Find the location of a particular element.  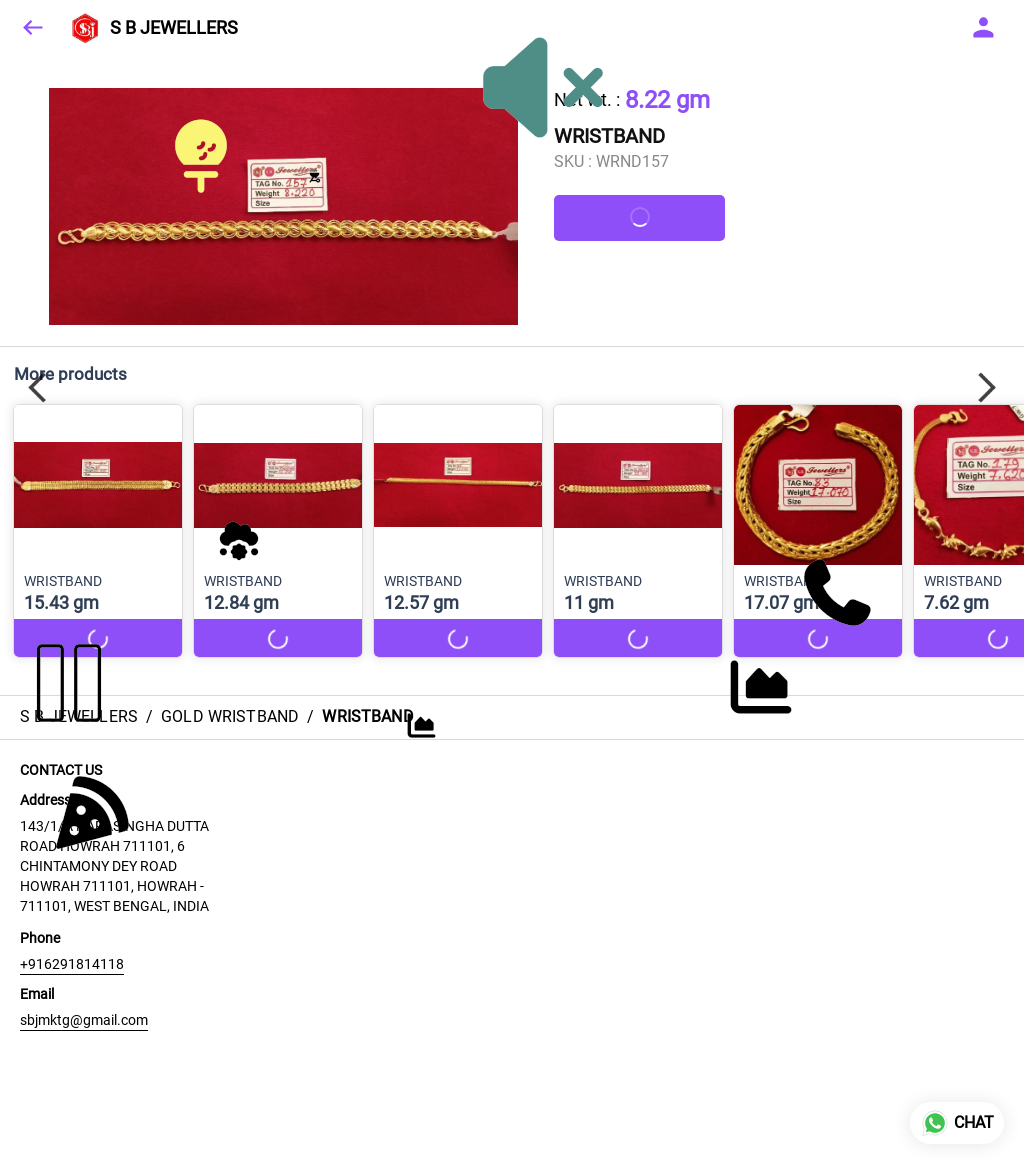

access golf or sports-related features is located at coordinates (201, 154).